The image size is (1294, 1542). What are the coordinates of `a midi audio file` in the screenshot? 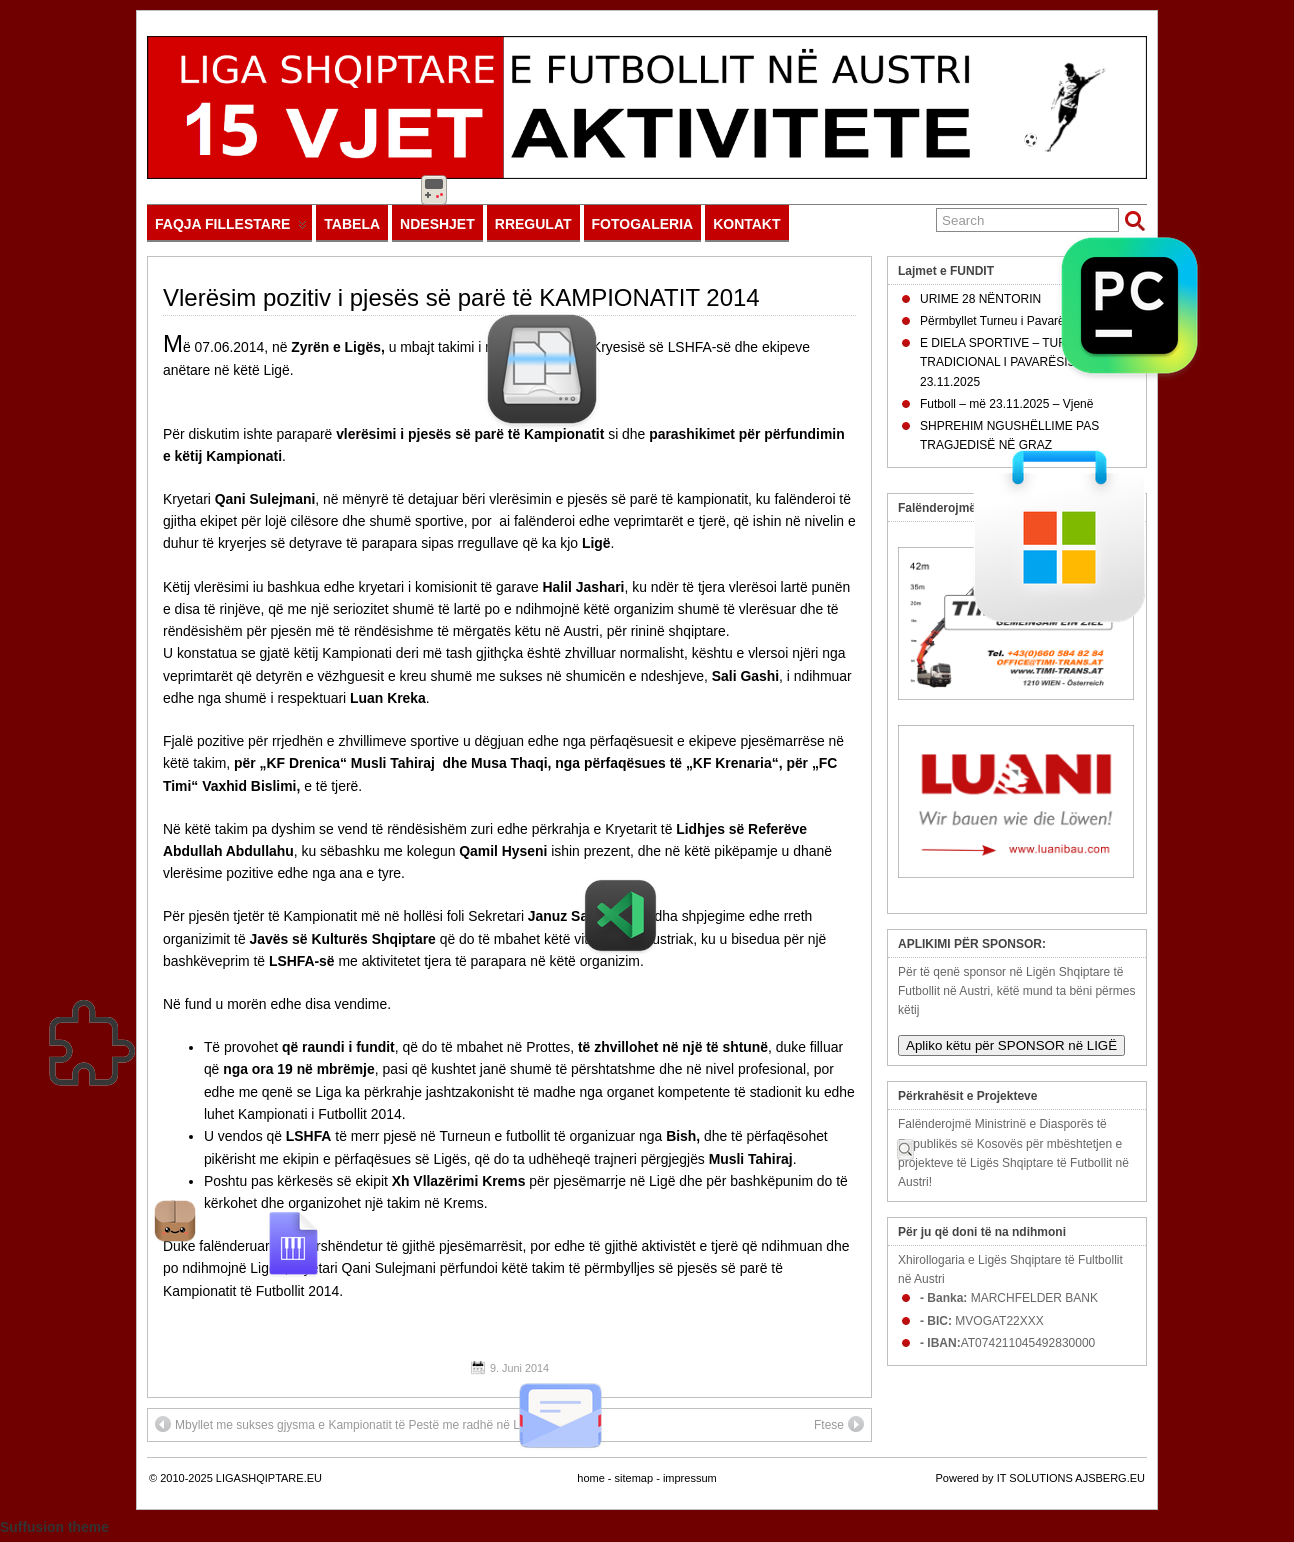 It's located at (293, 1244).